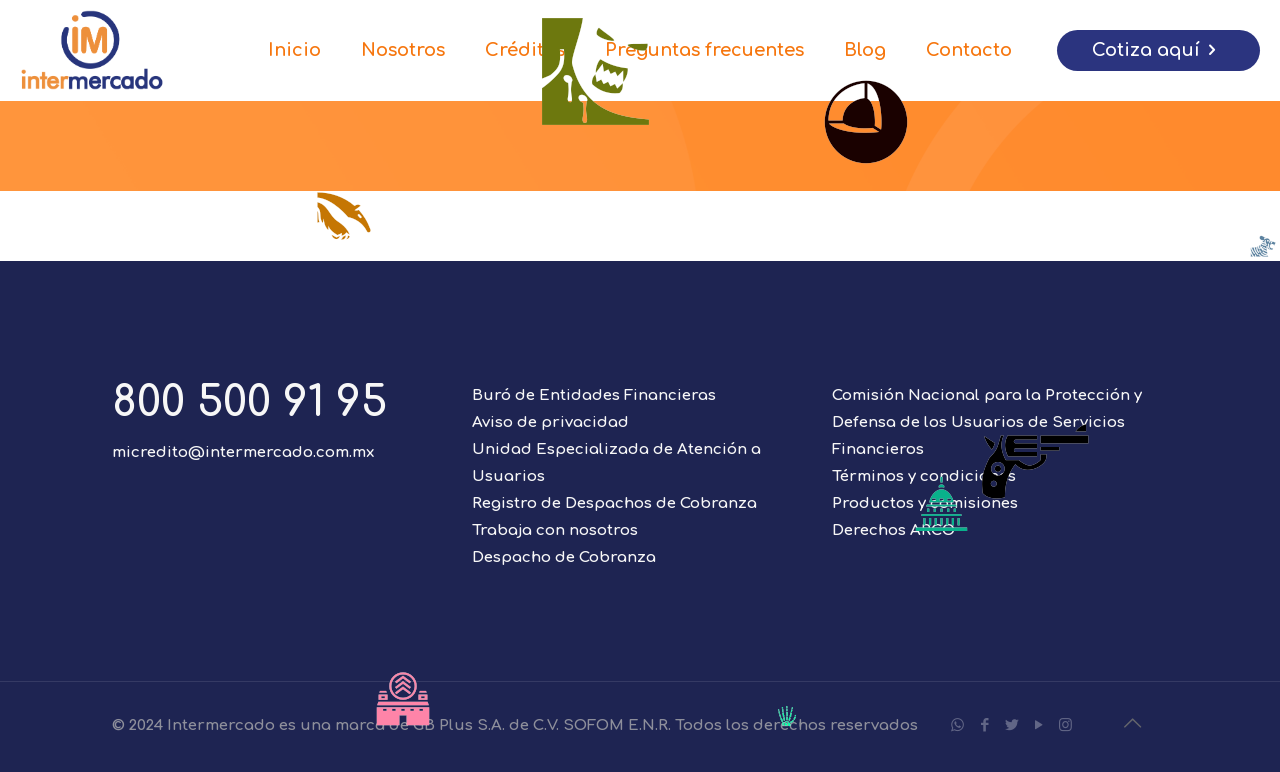 The width and height of the screenshot is (1280, 772). I want to click on access weapons inventory in a game, so click(1035, 453).